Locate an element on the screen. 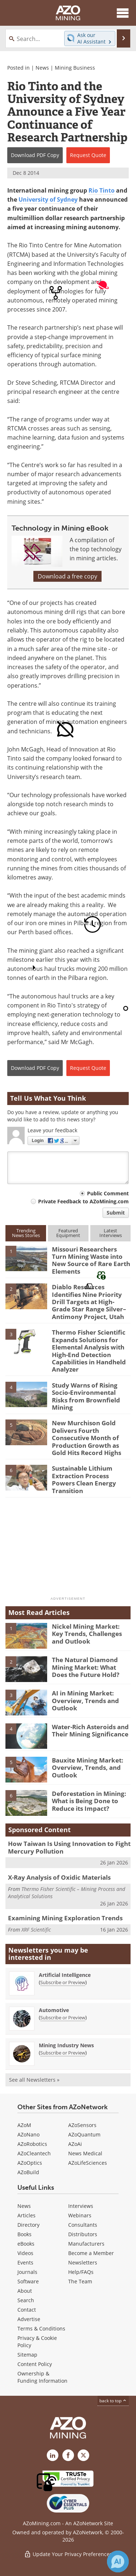 Image resolution: width=136 pixels, height=2576 pixels. indicates a private or locked repository is located at coordinates (43, 2482).